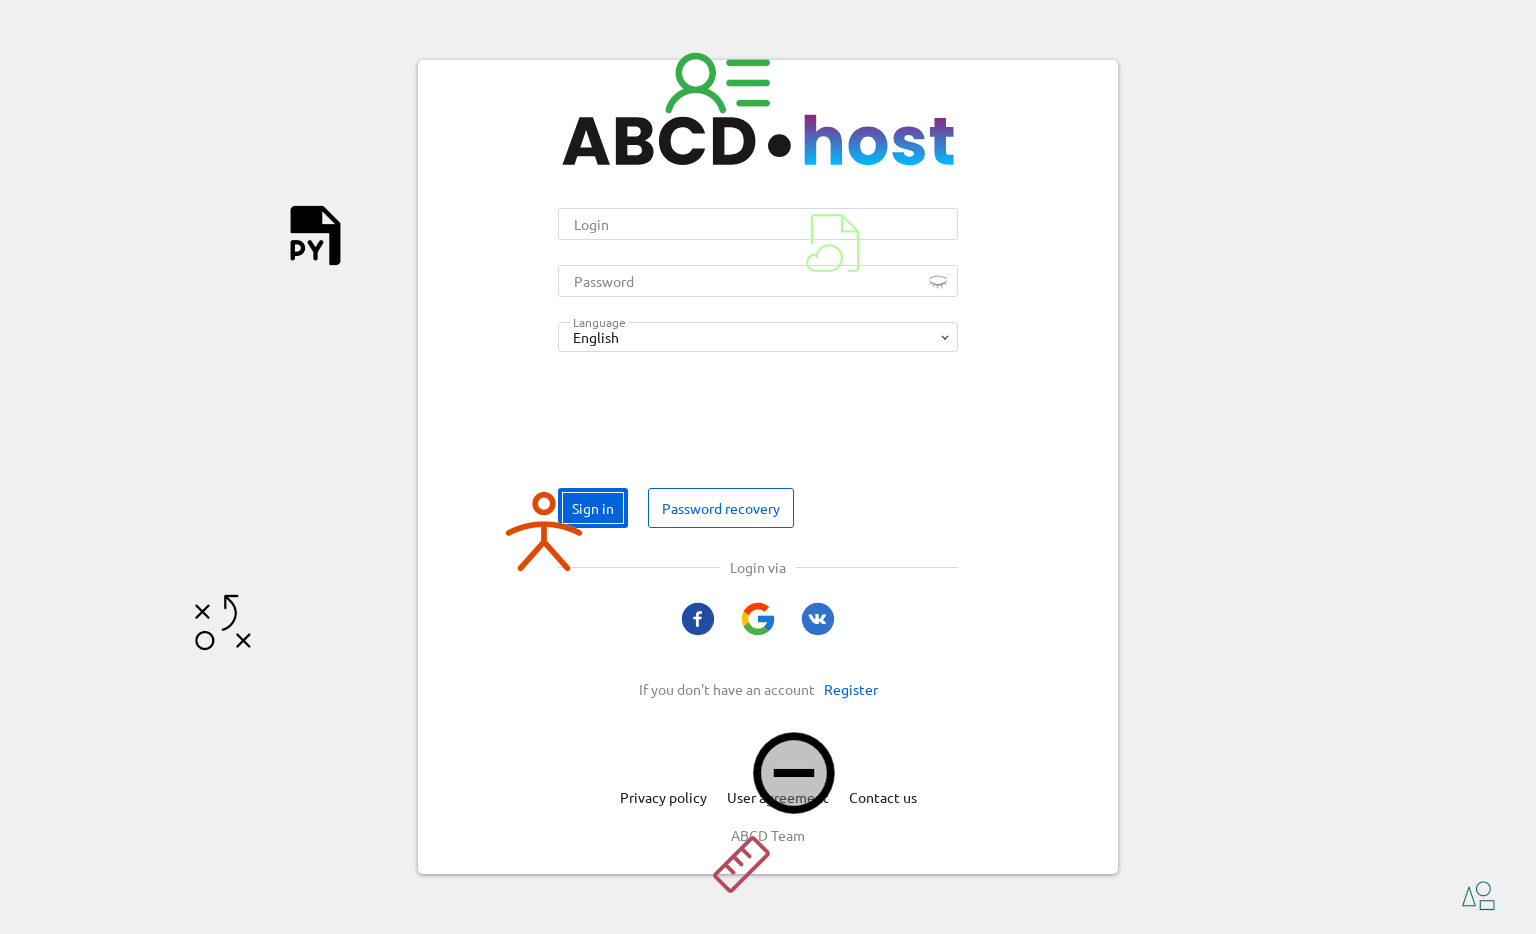  I want to click on access measurement tools, so click(741, 864).